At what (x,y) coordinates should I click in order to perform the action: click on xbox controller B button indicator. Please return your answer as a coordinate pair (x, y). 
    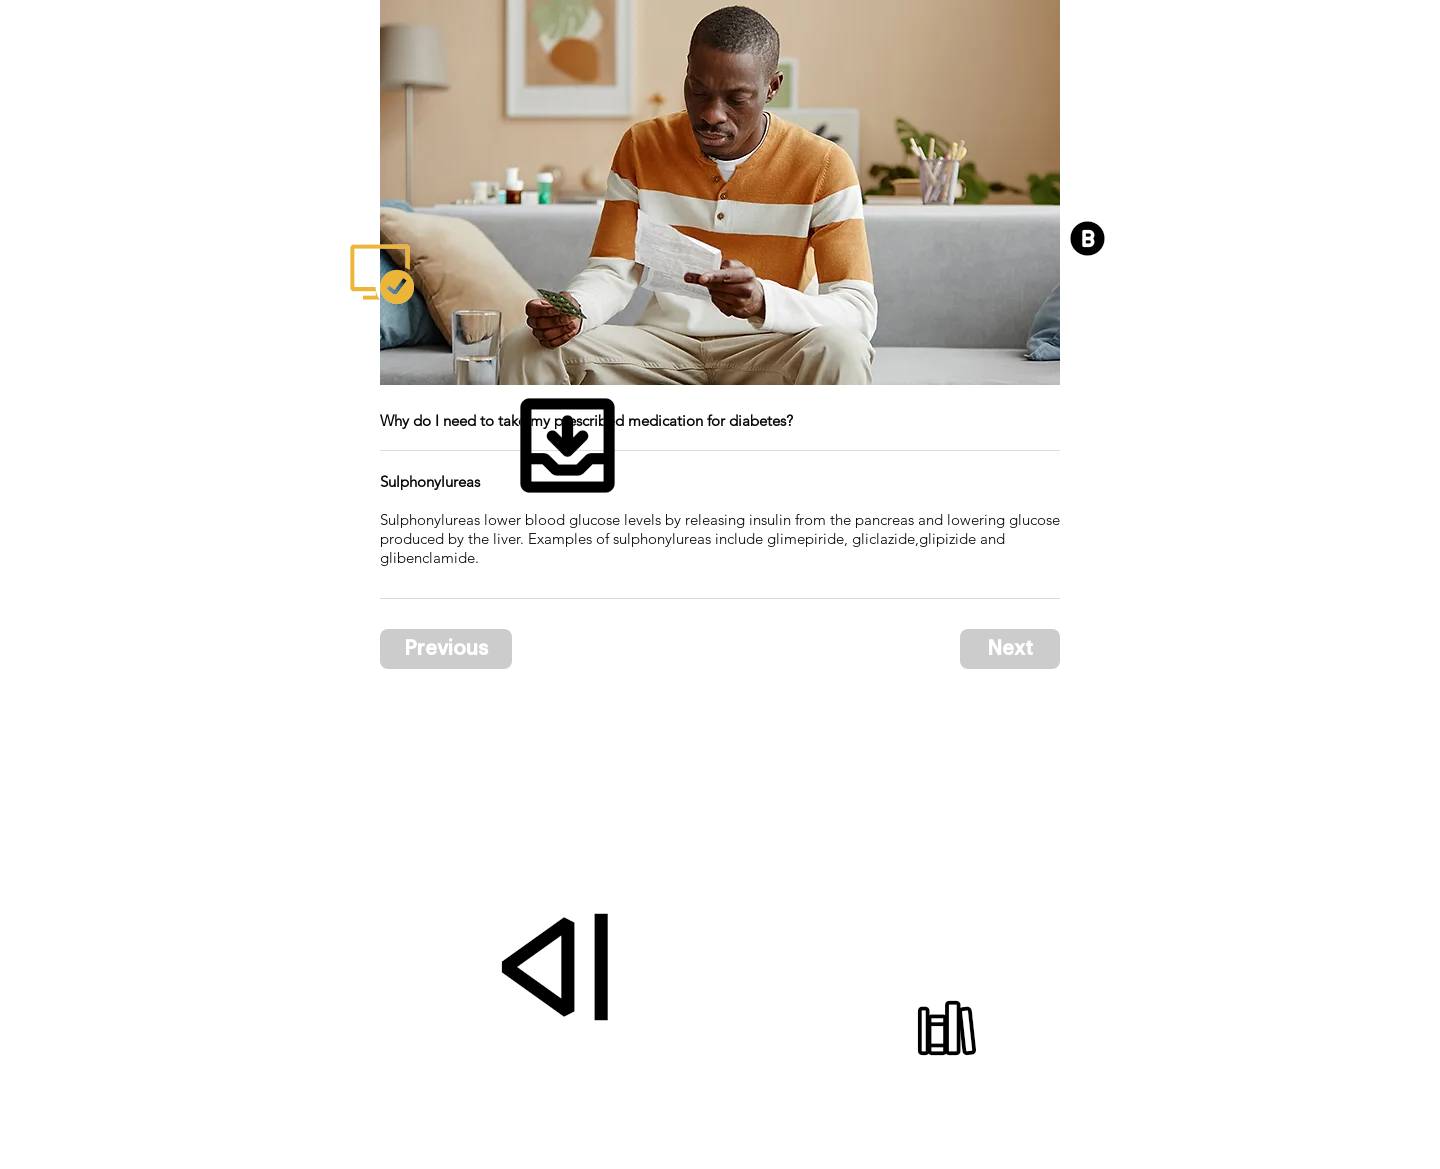
    Looking at the image, I should click on (1087, 238).